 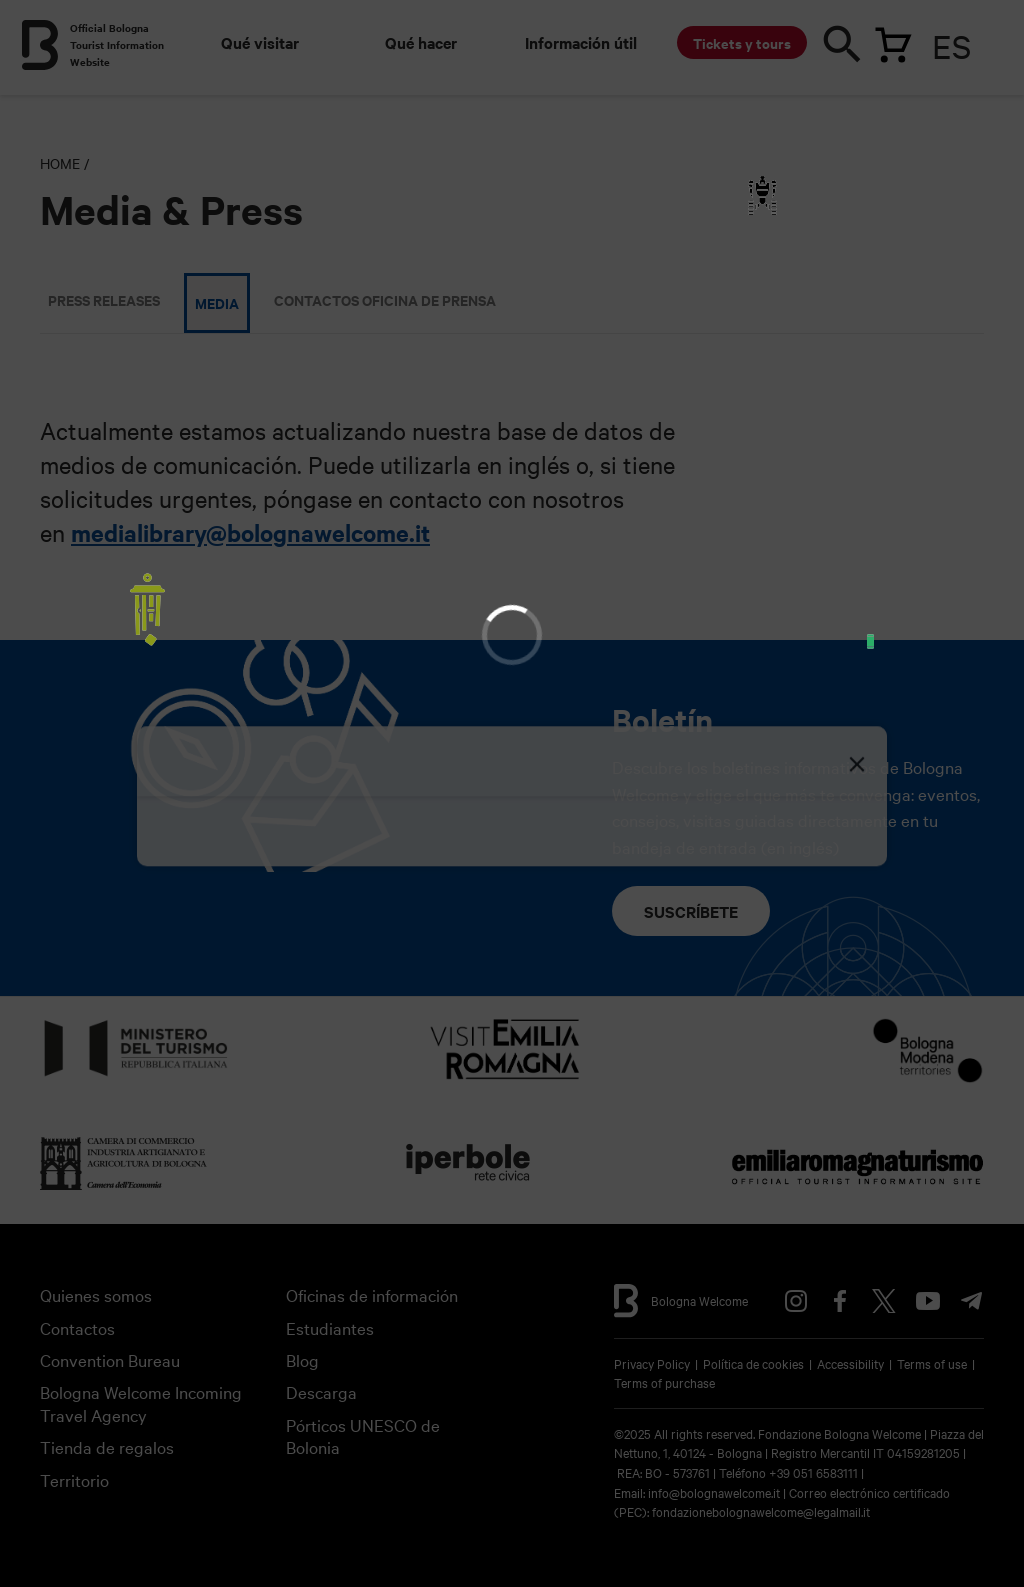 What do you see at coordinates (870, 641) in the screenshot?
I see `select a beverage or drink item` at bounding box center [870, 641].